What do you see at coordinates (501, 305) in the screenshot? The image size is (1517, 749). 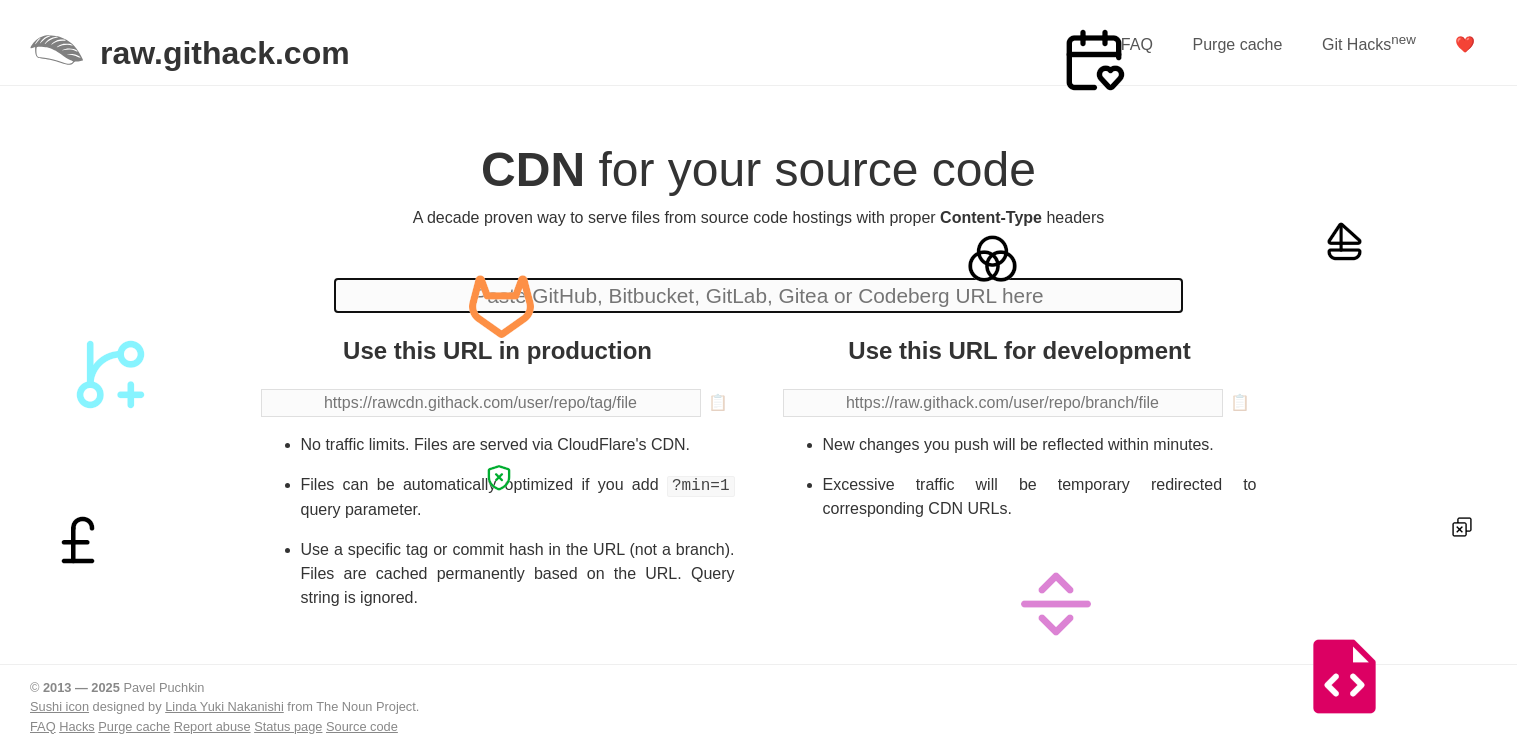 I see `open gitlab repository` at bounding box center [501, 305].